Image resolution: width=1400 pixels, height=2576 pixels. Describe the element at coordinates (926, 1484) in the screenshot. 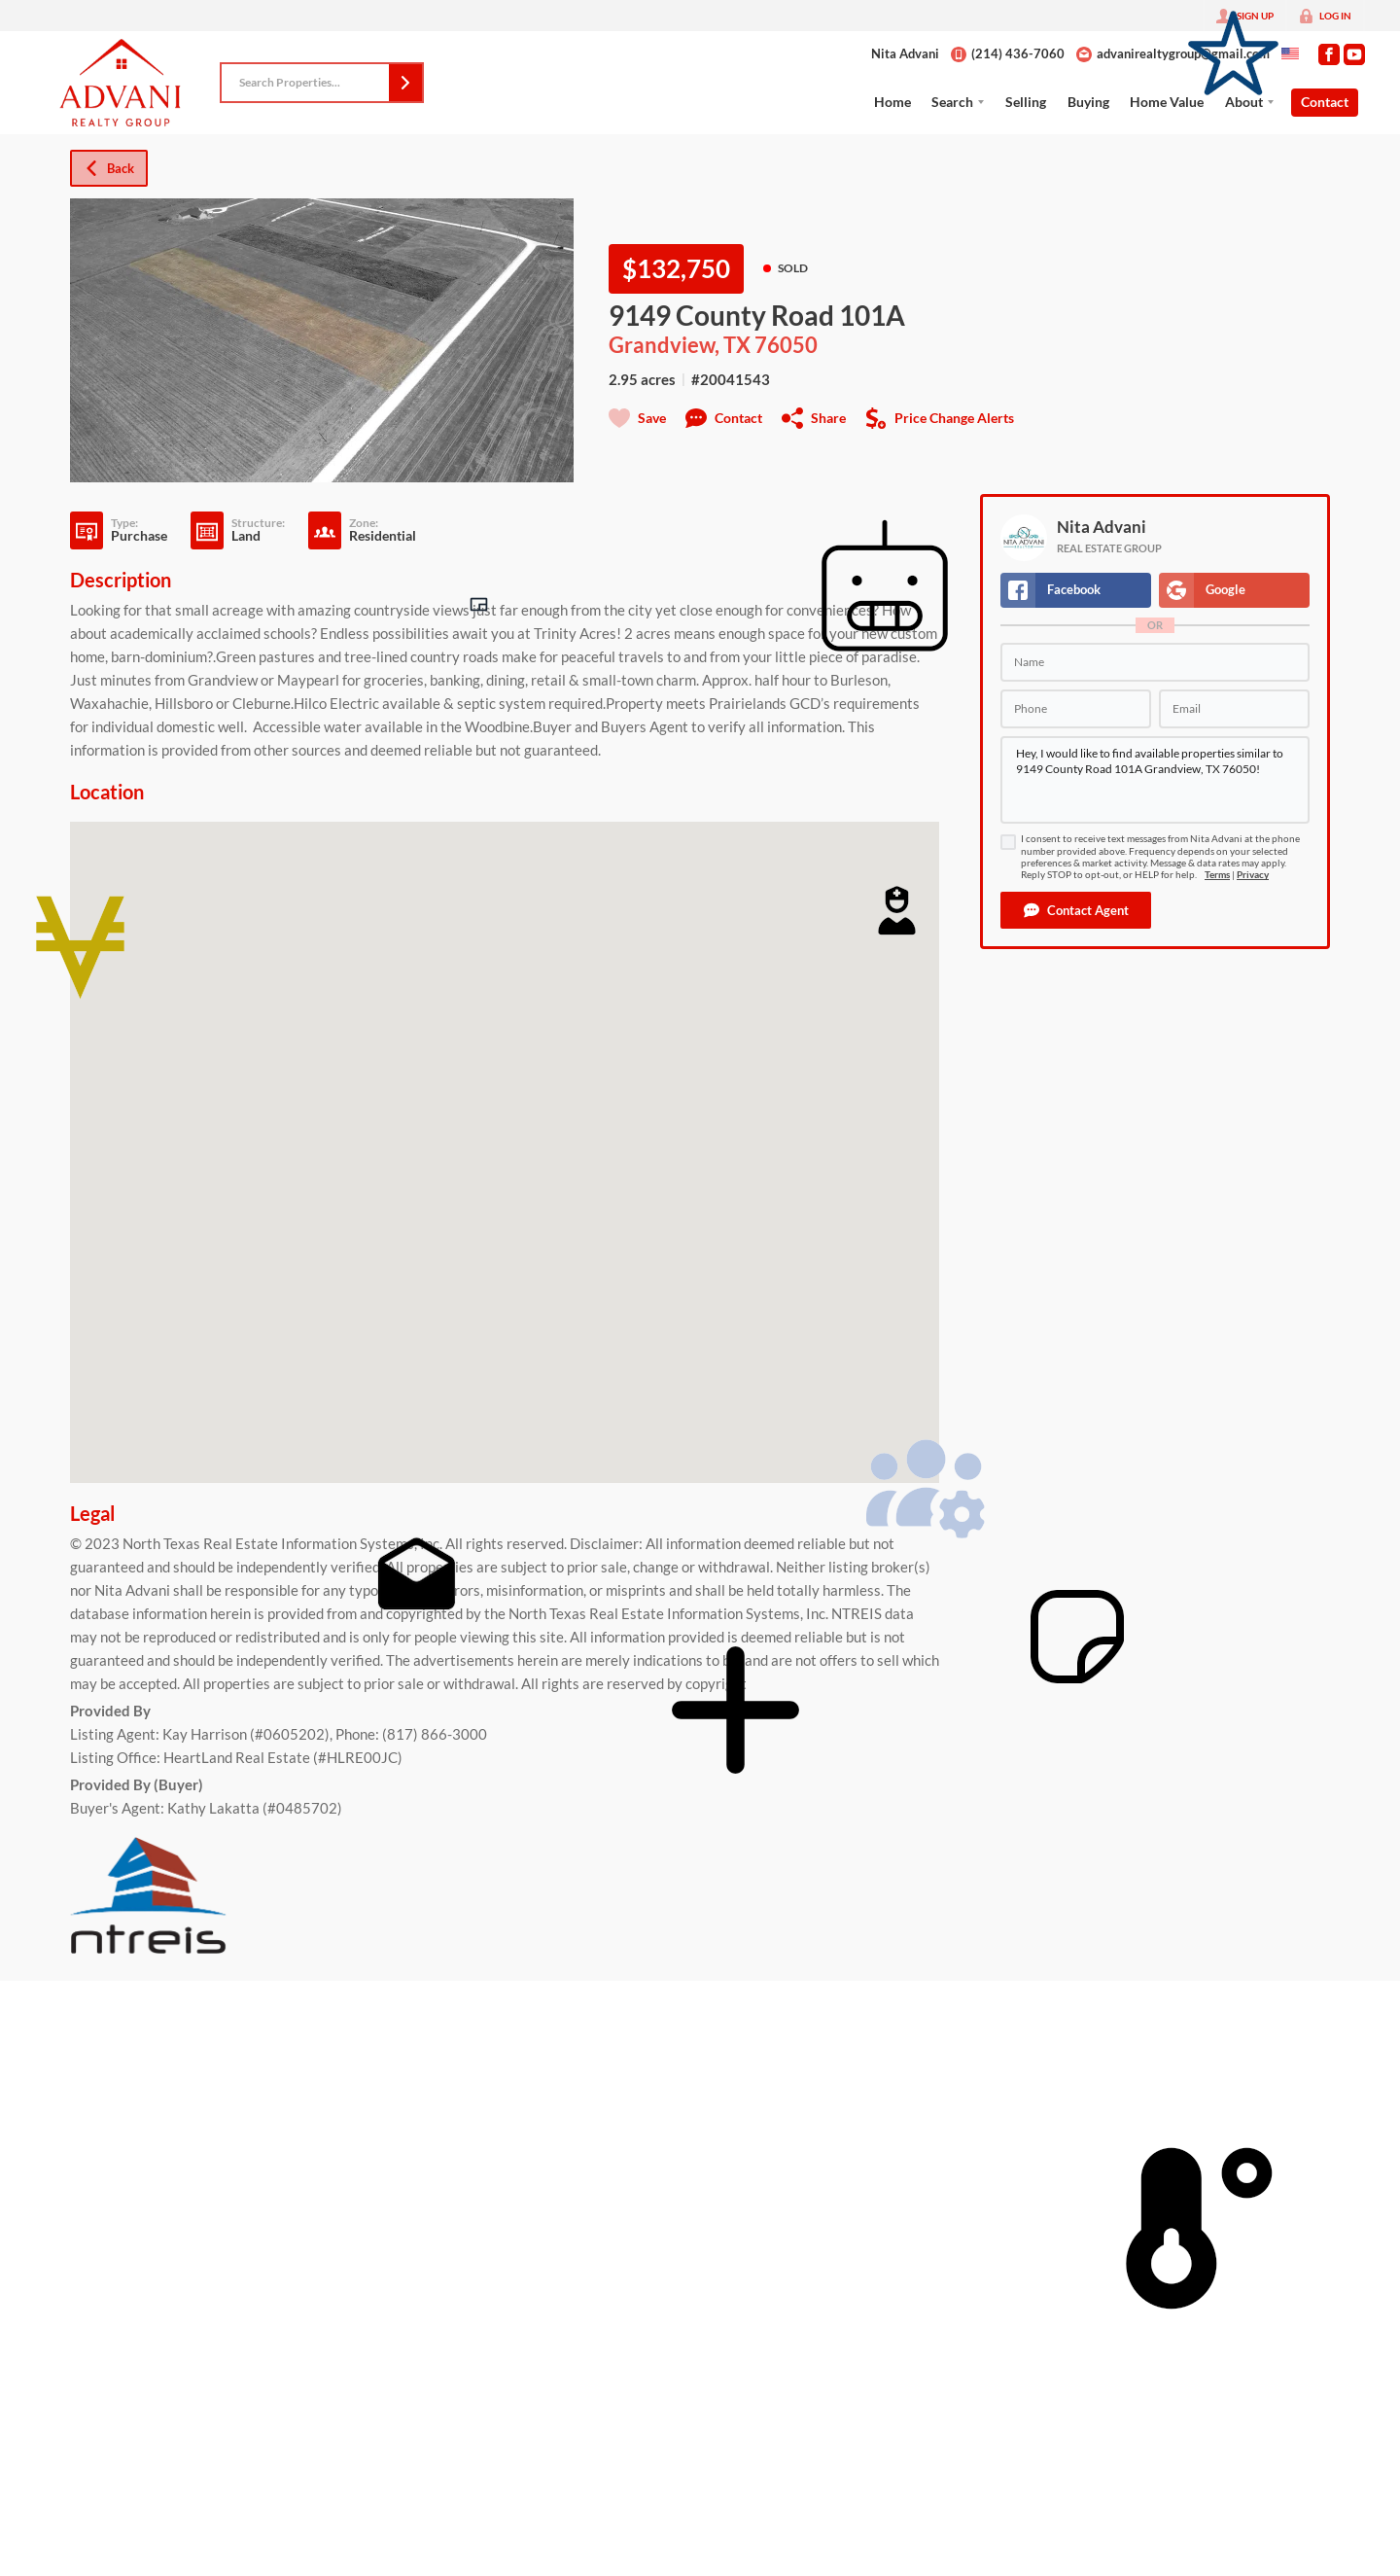

I see `manage user settings and permissions` at that location.